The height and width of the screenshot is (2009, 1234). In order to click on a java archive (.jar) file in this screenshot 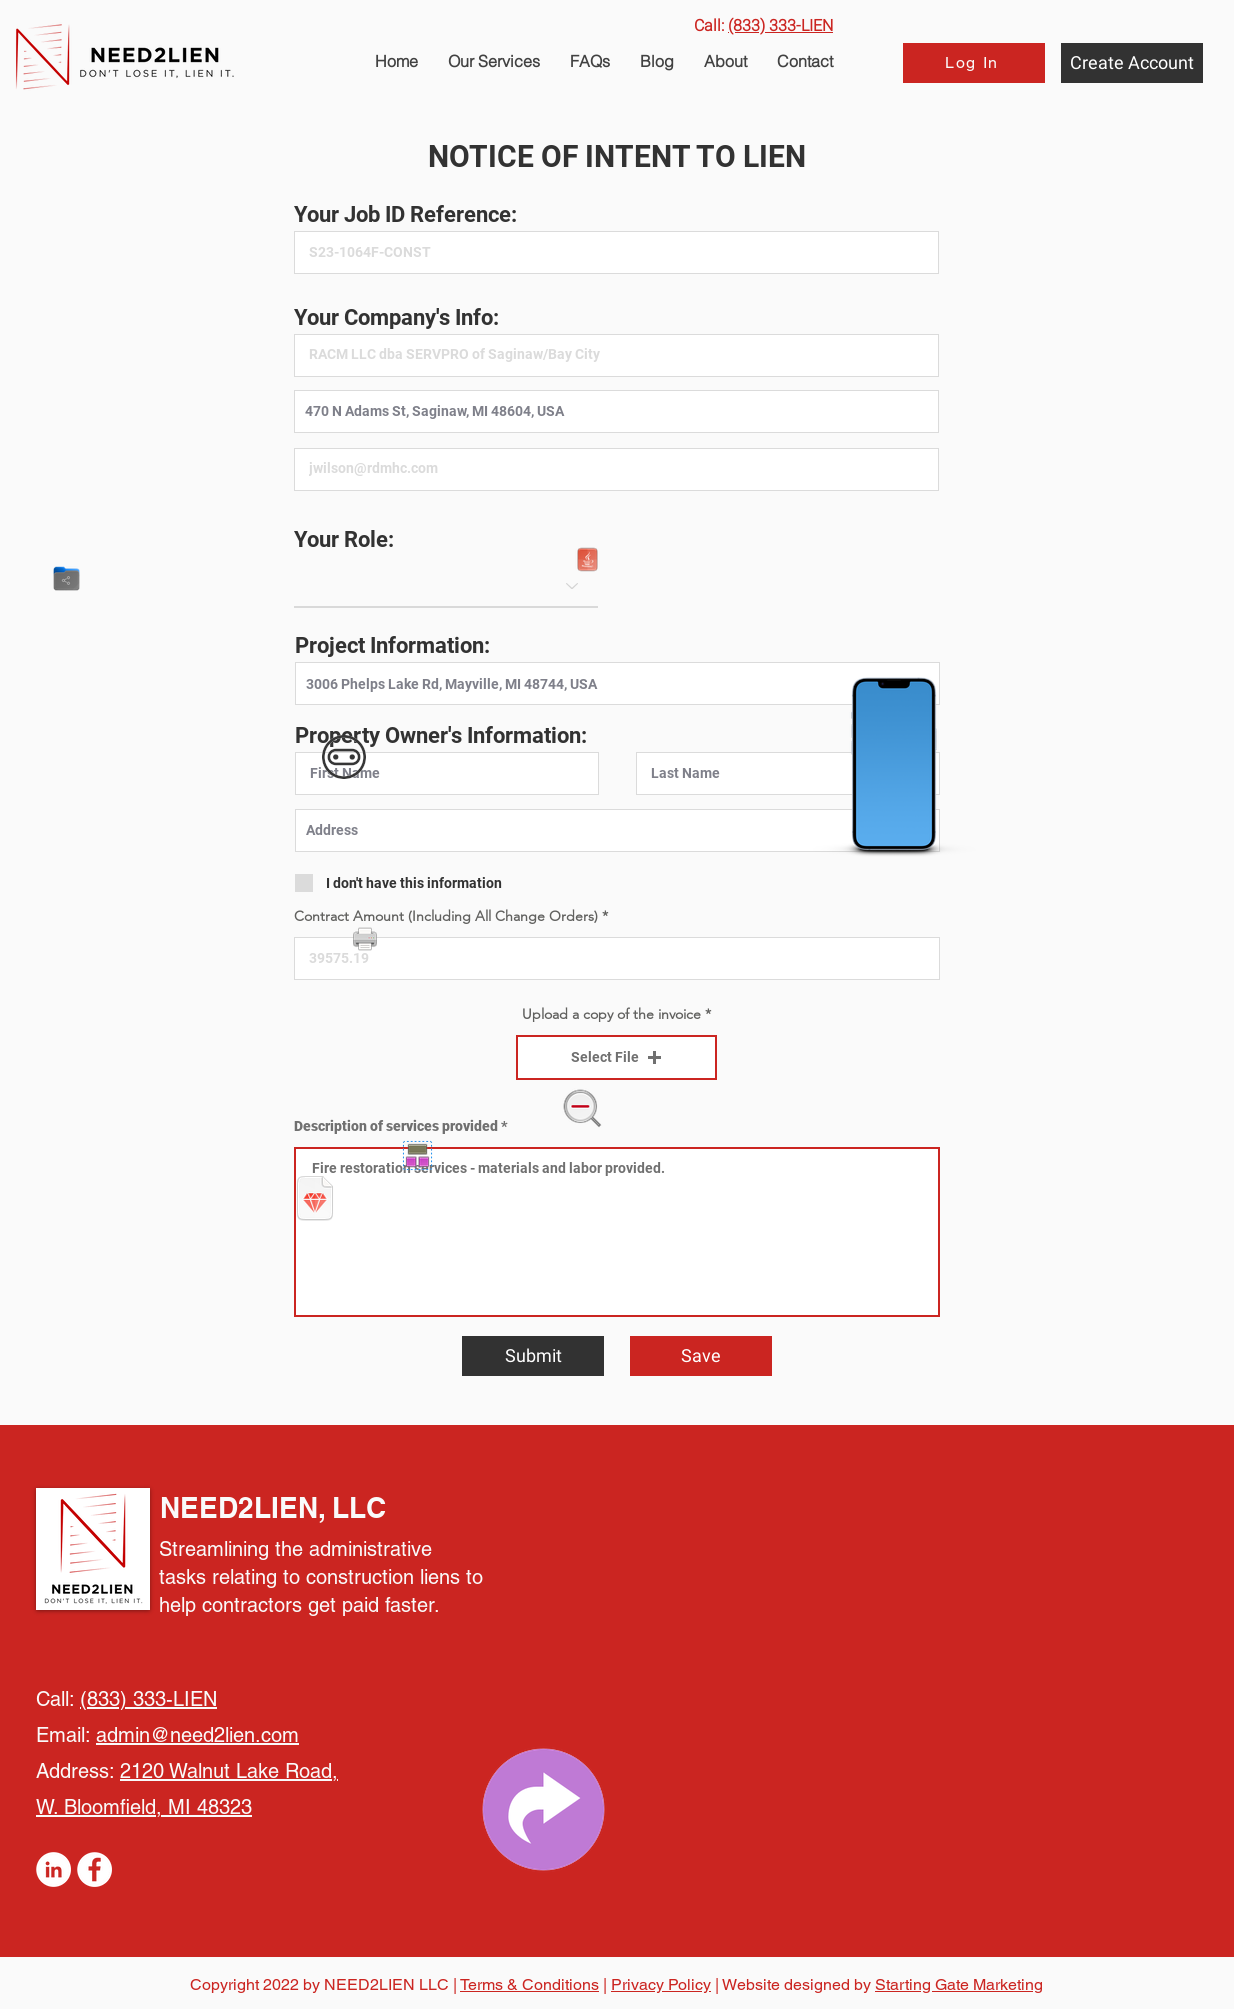, I will do `click(587, 559)`.